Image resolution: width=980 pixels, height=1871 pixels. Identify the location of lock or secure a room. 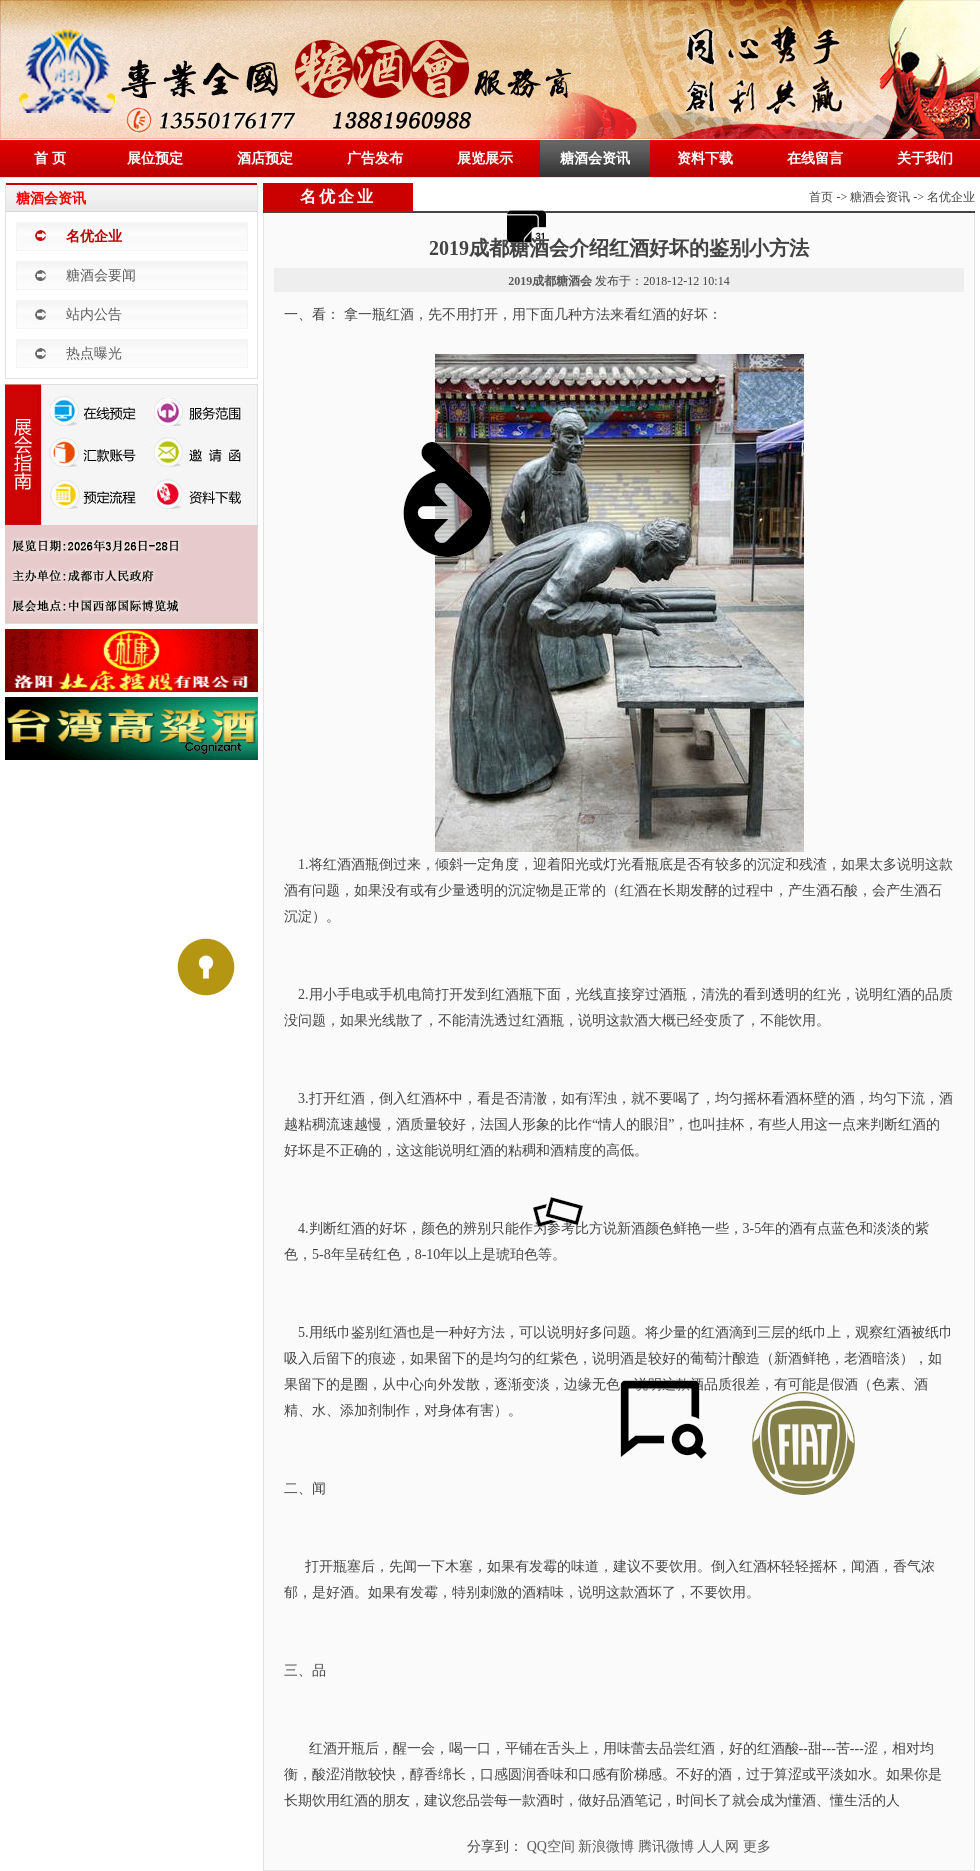
(206, 967).